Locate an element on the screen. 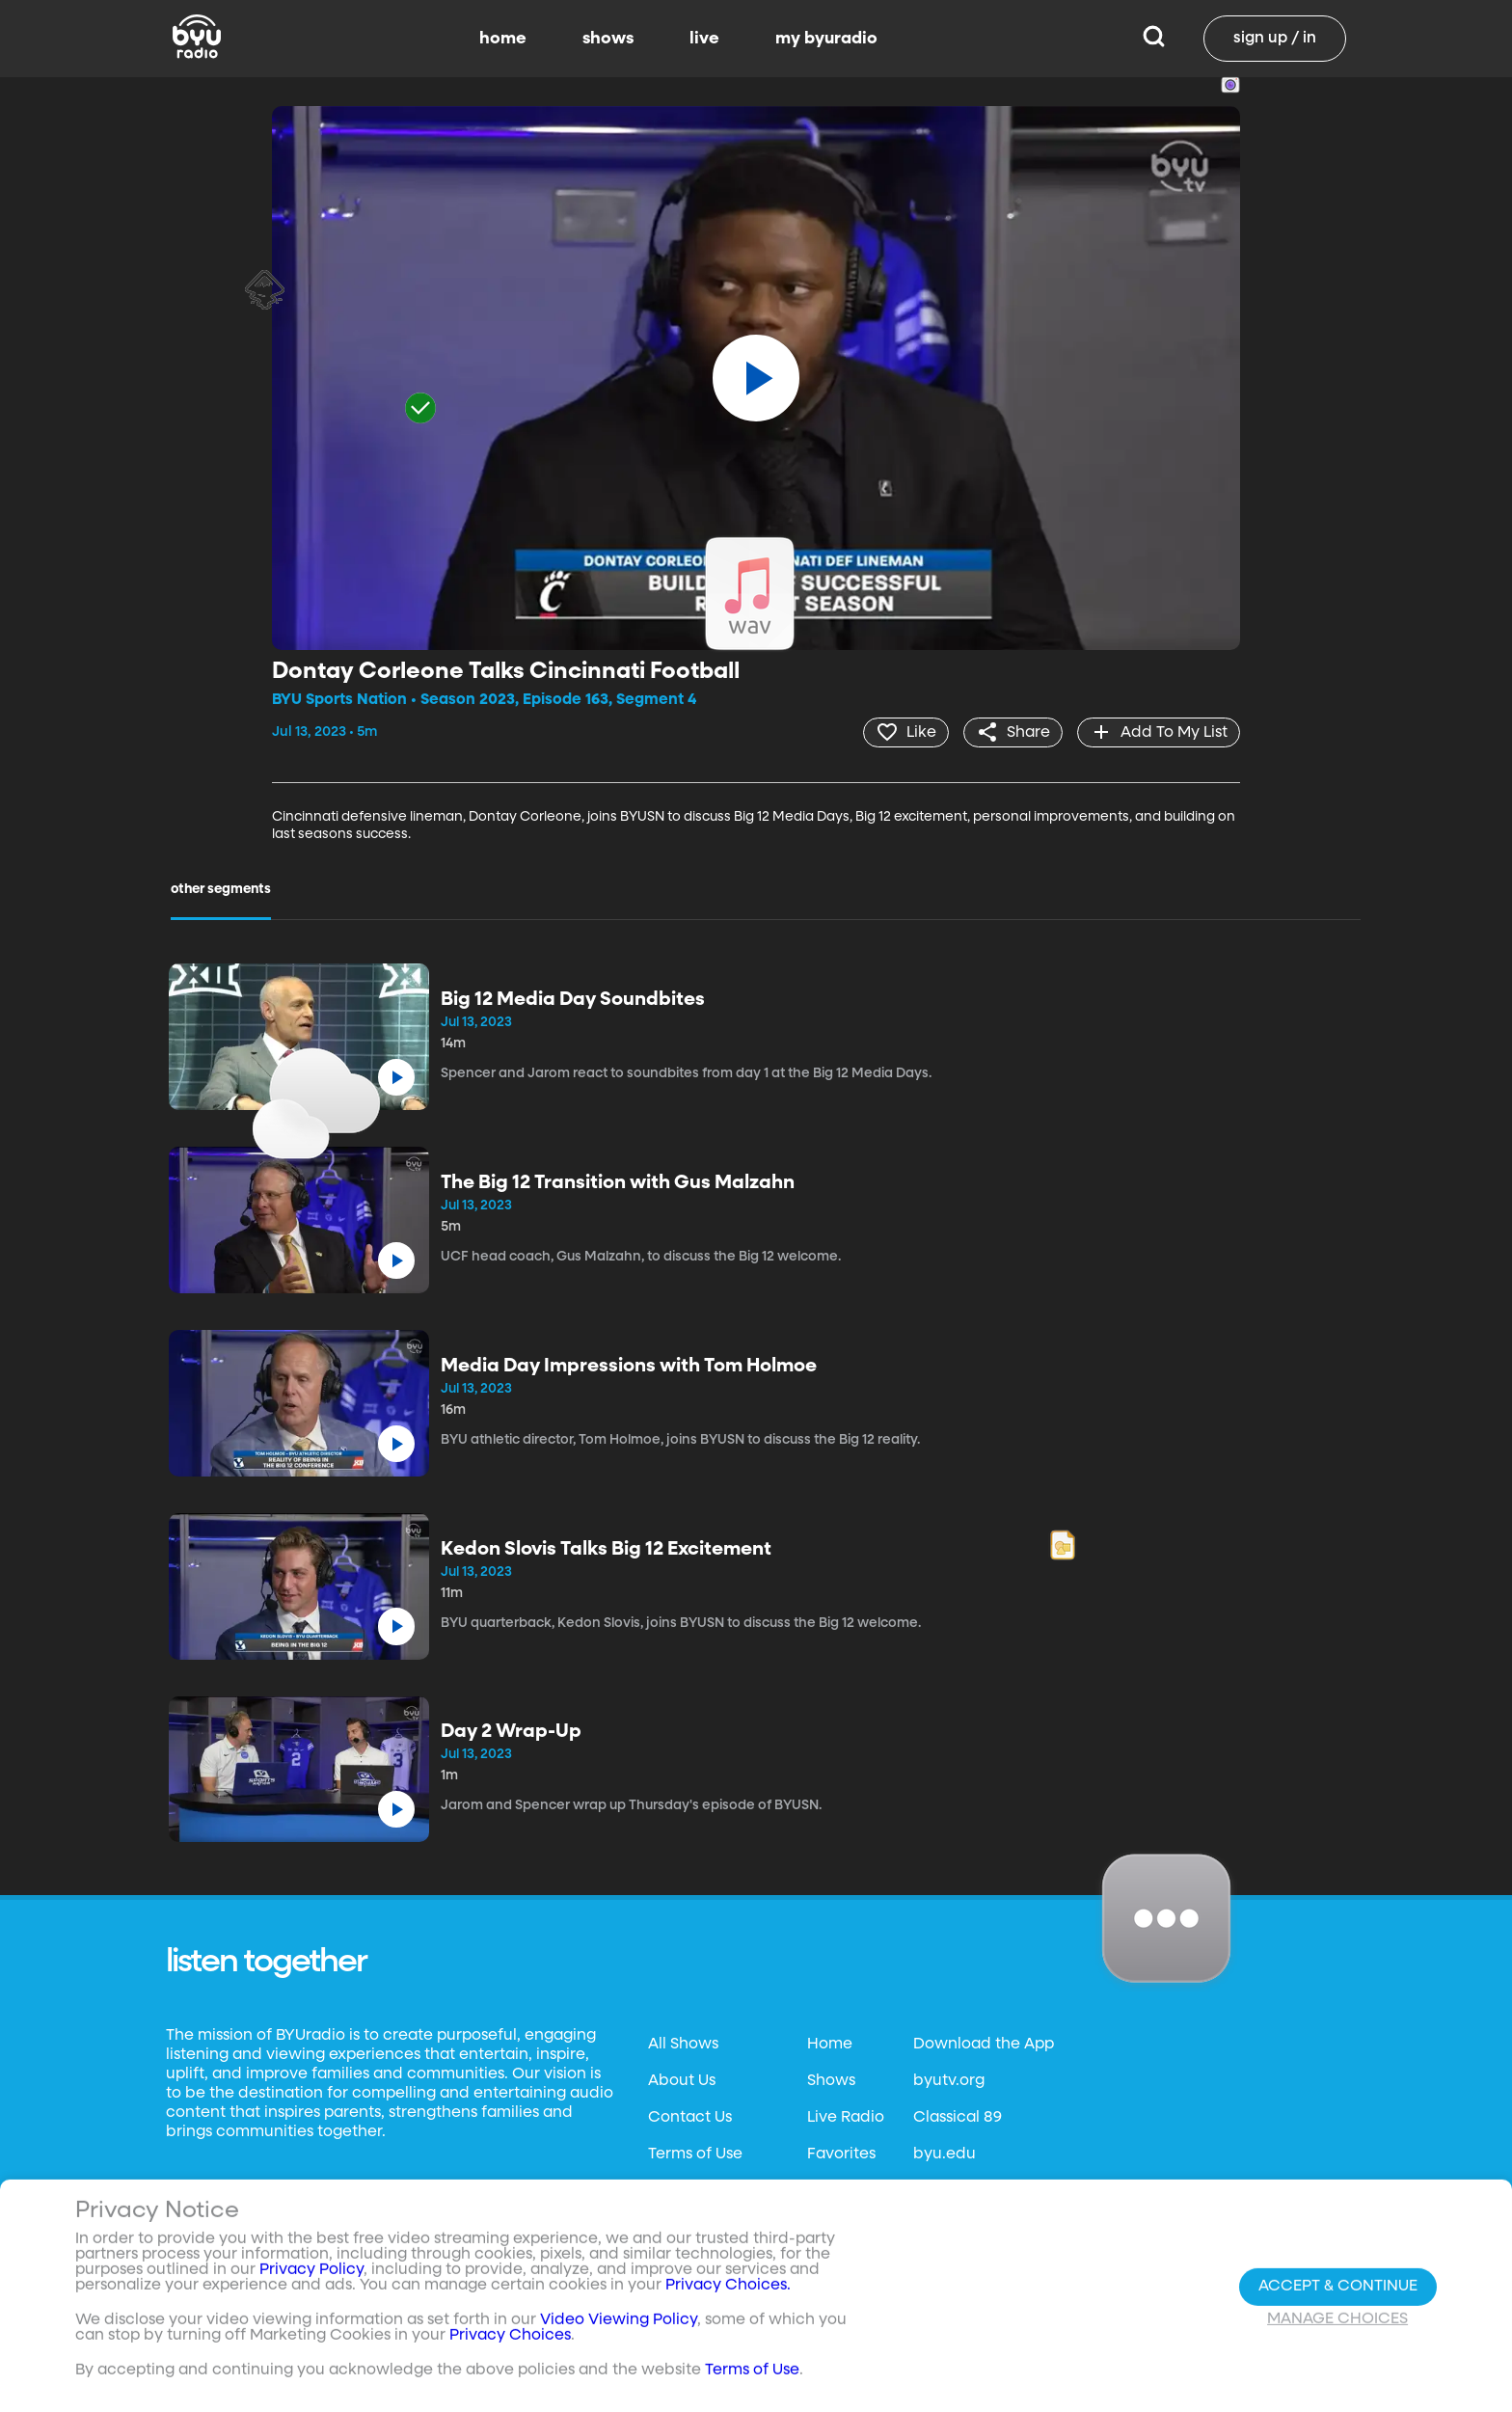 This screenshot has width=1512, height=2412. access other or miscellaneous preferences is located at coordinates (1166, 1920).